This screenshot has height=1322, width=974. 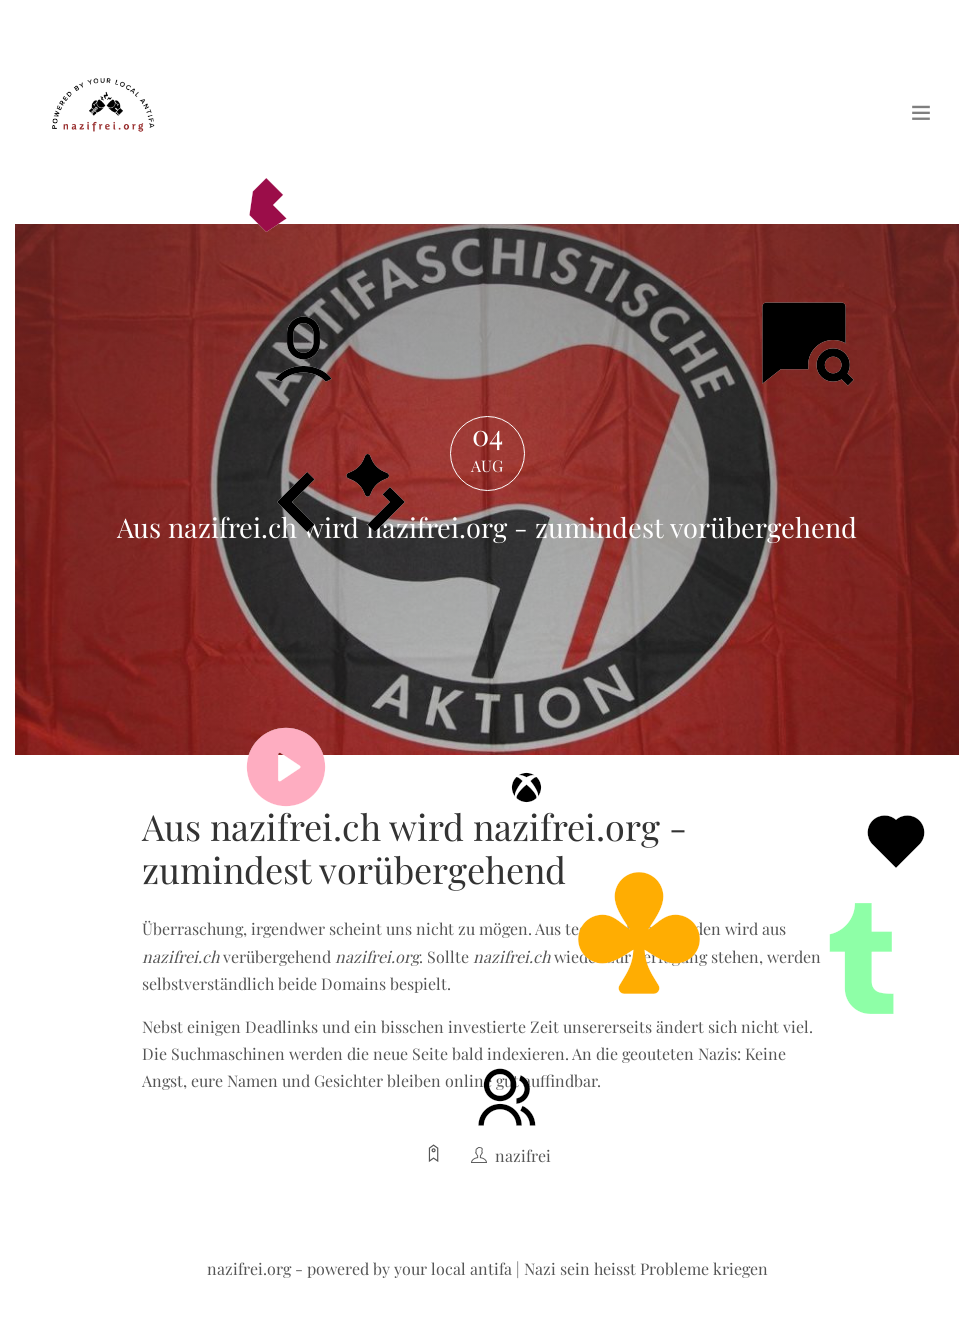 What do you see at coordinates (896, 841) in the screenshot?
I see `add to favorites` at bounding box center [896, 841].